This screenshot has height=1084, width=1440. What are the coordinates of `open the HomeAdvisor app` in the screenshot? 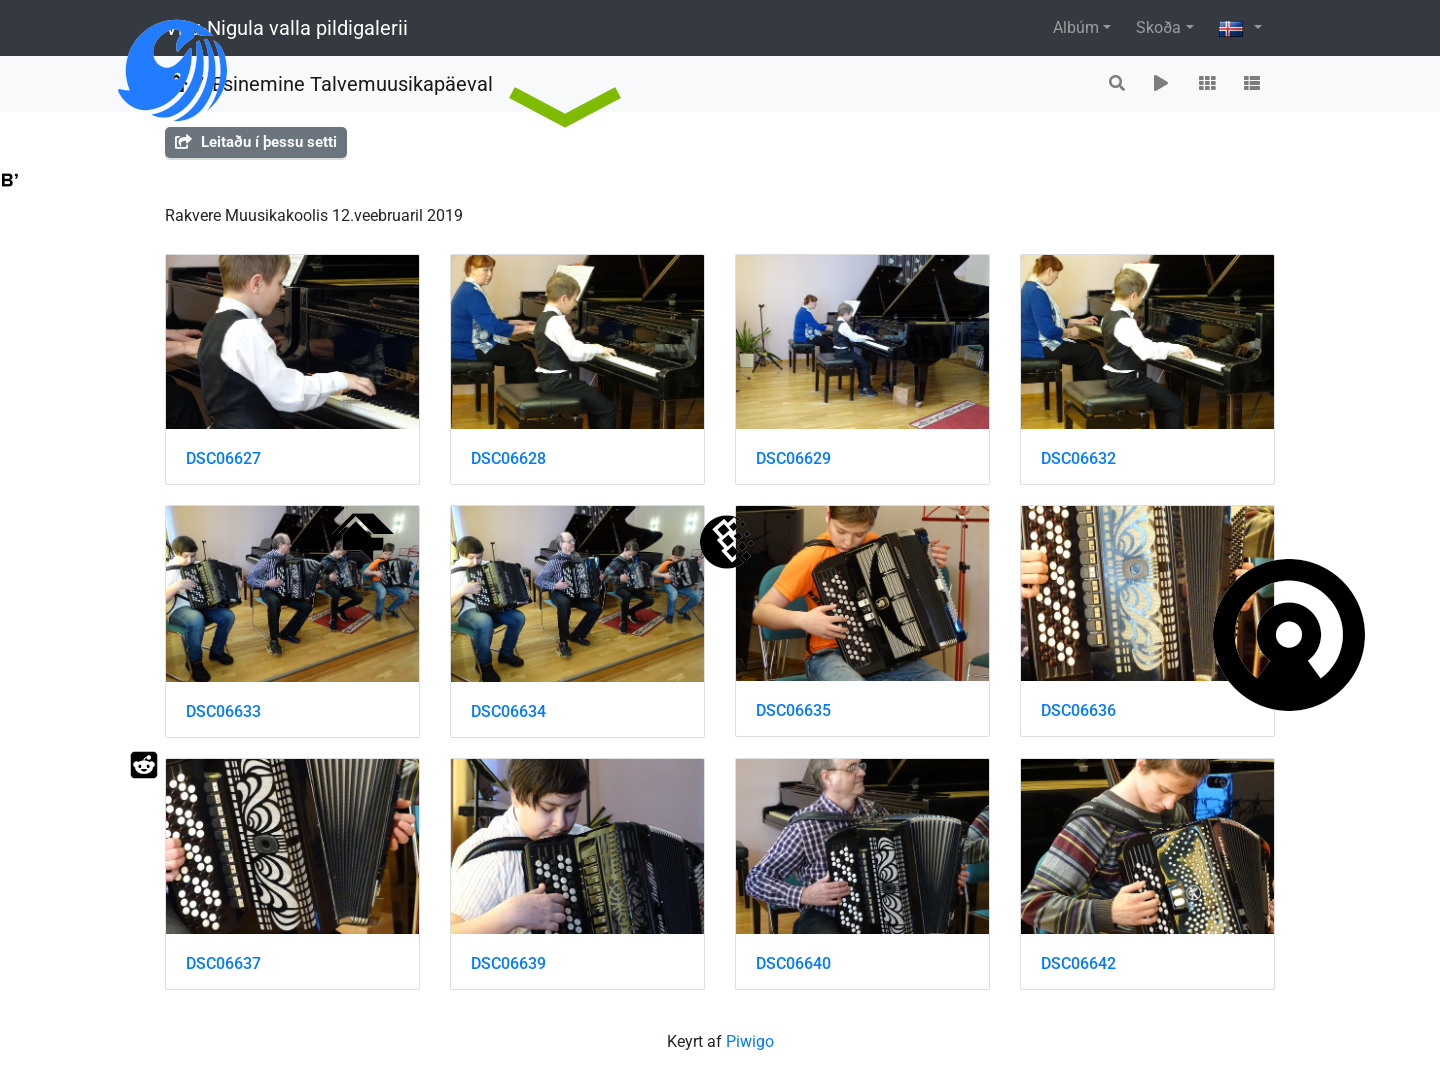 It's located at (363, 538).